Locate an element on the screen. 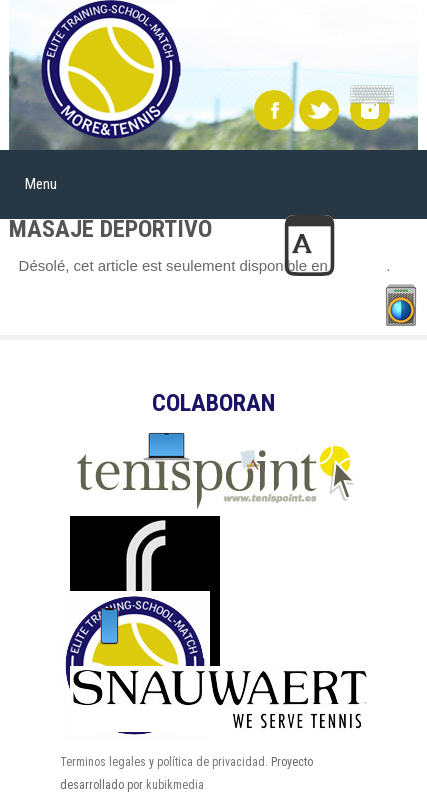 This screenshot has height=797, width=427. represents this macbook air device in system settings is located at coordinates (166, 442).